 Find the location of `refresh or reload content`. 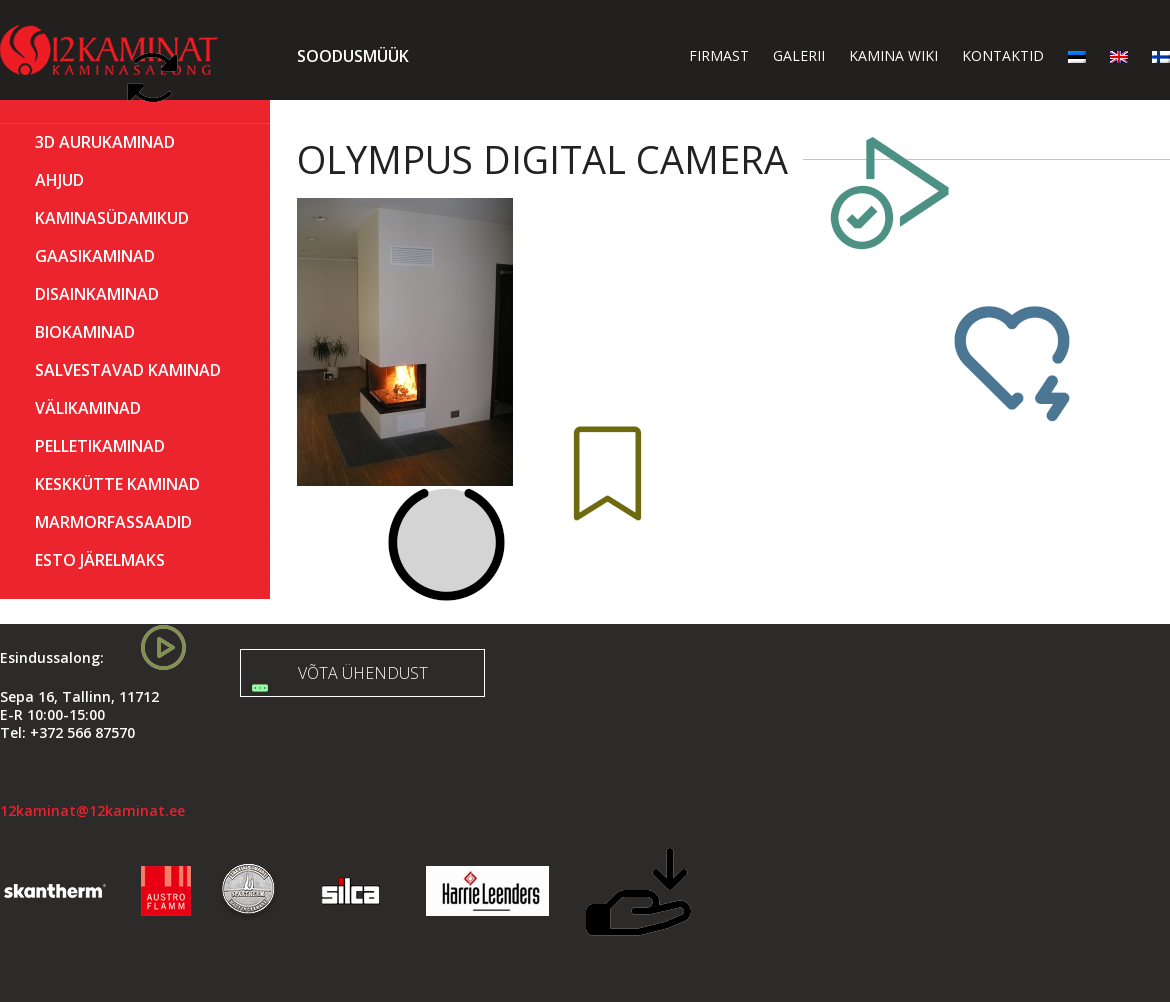

refresh or reload content is located at coordinates (152, 77).